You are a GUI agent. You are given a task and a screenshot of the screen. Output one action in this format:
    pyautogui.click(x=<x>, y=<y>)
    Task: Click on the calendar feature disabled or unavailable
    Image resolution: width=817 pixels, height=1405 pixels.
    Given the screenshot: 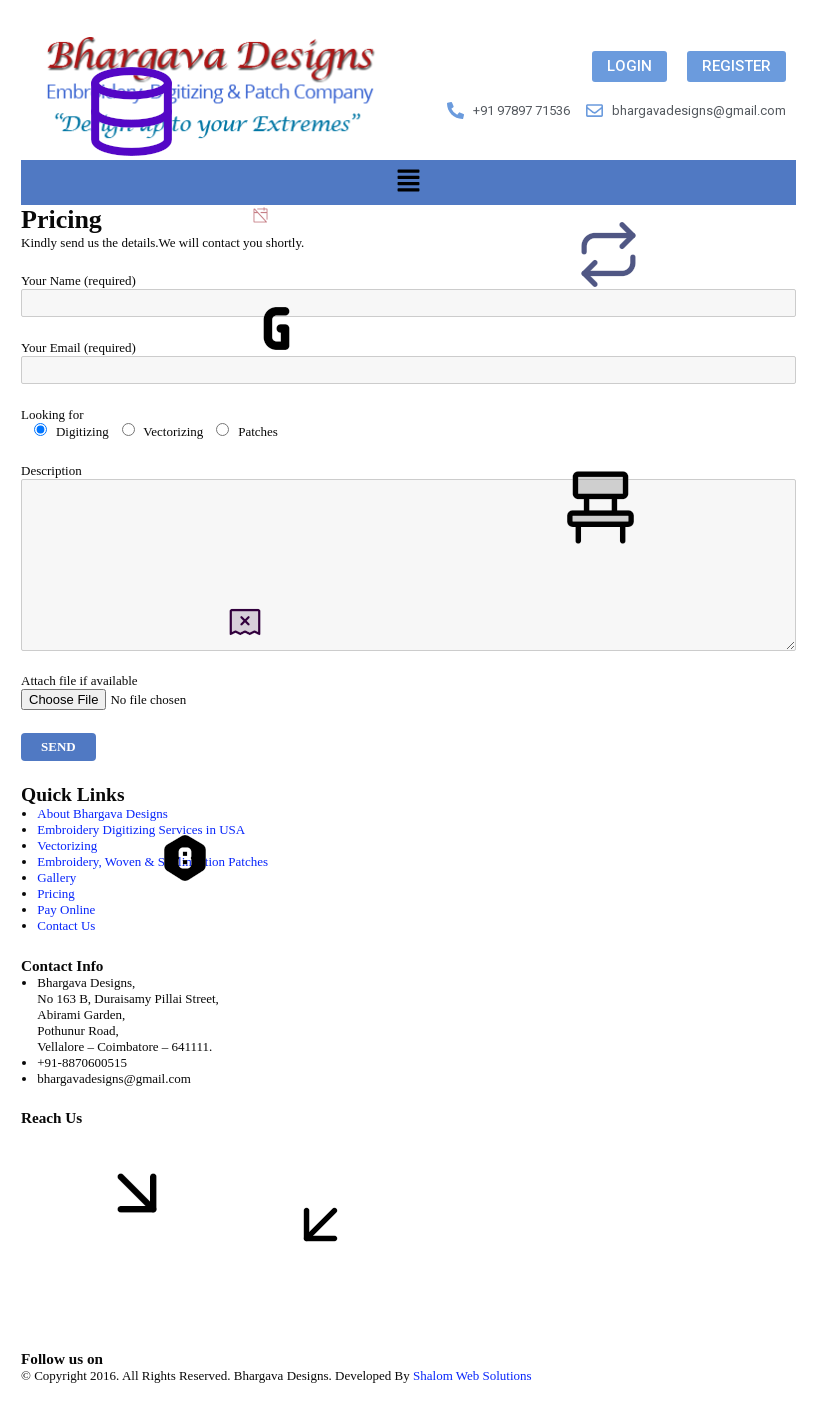 What is the action you would take?
    pyautogui.click(x=260, y=215)
    